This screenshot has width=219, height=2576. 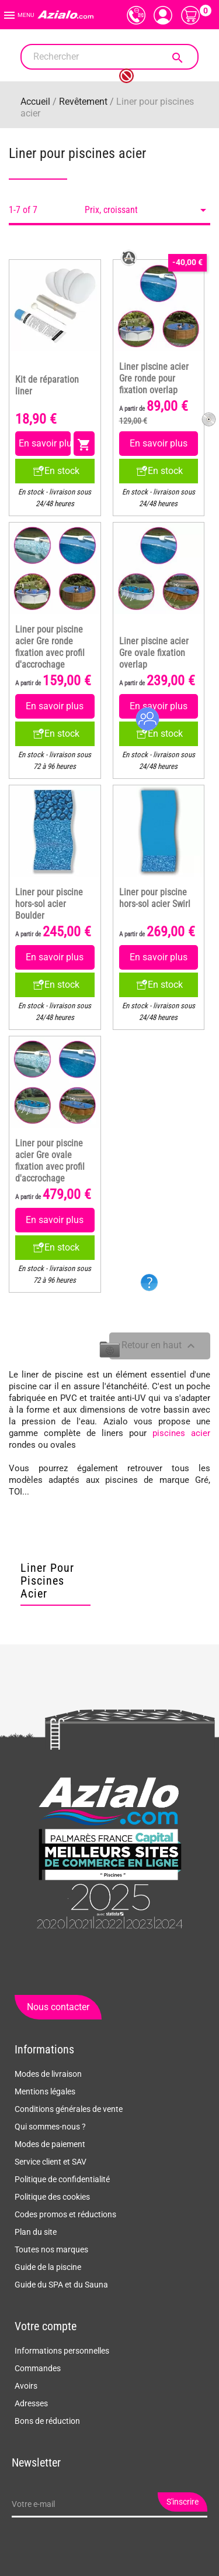 What do you see at coordinates (149, 1282) in the screenshot?
I see `access help or frequently asked questions` at bounding box center [149, 1282].